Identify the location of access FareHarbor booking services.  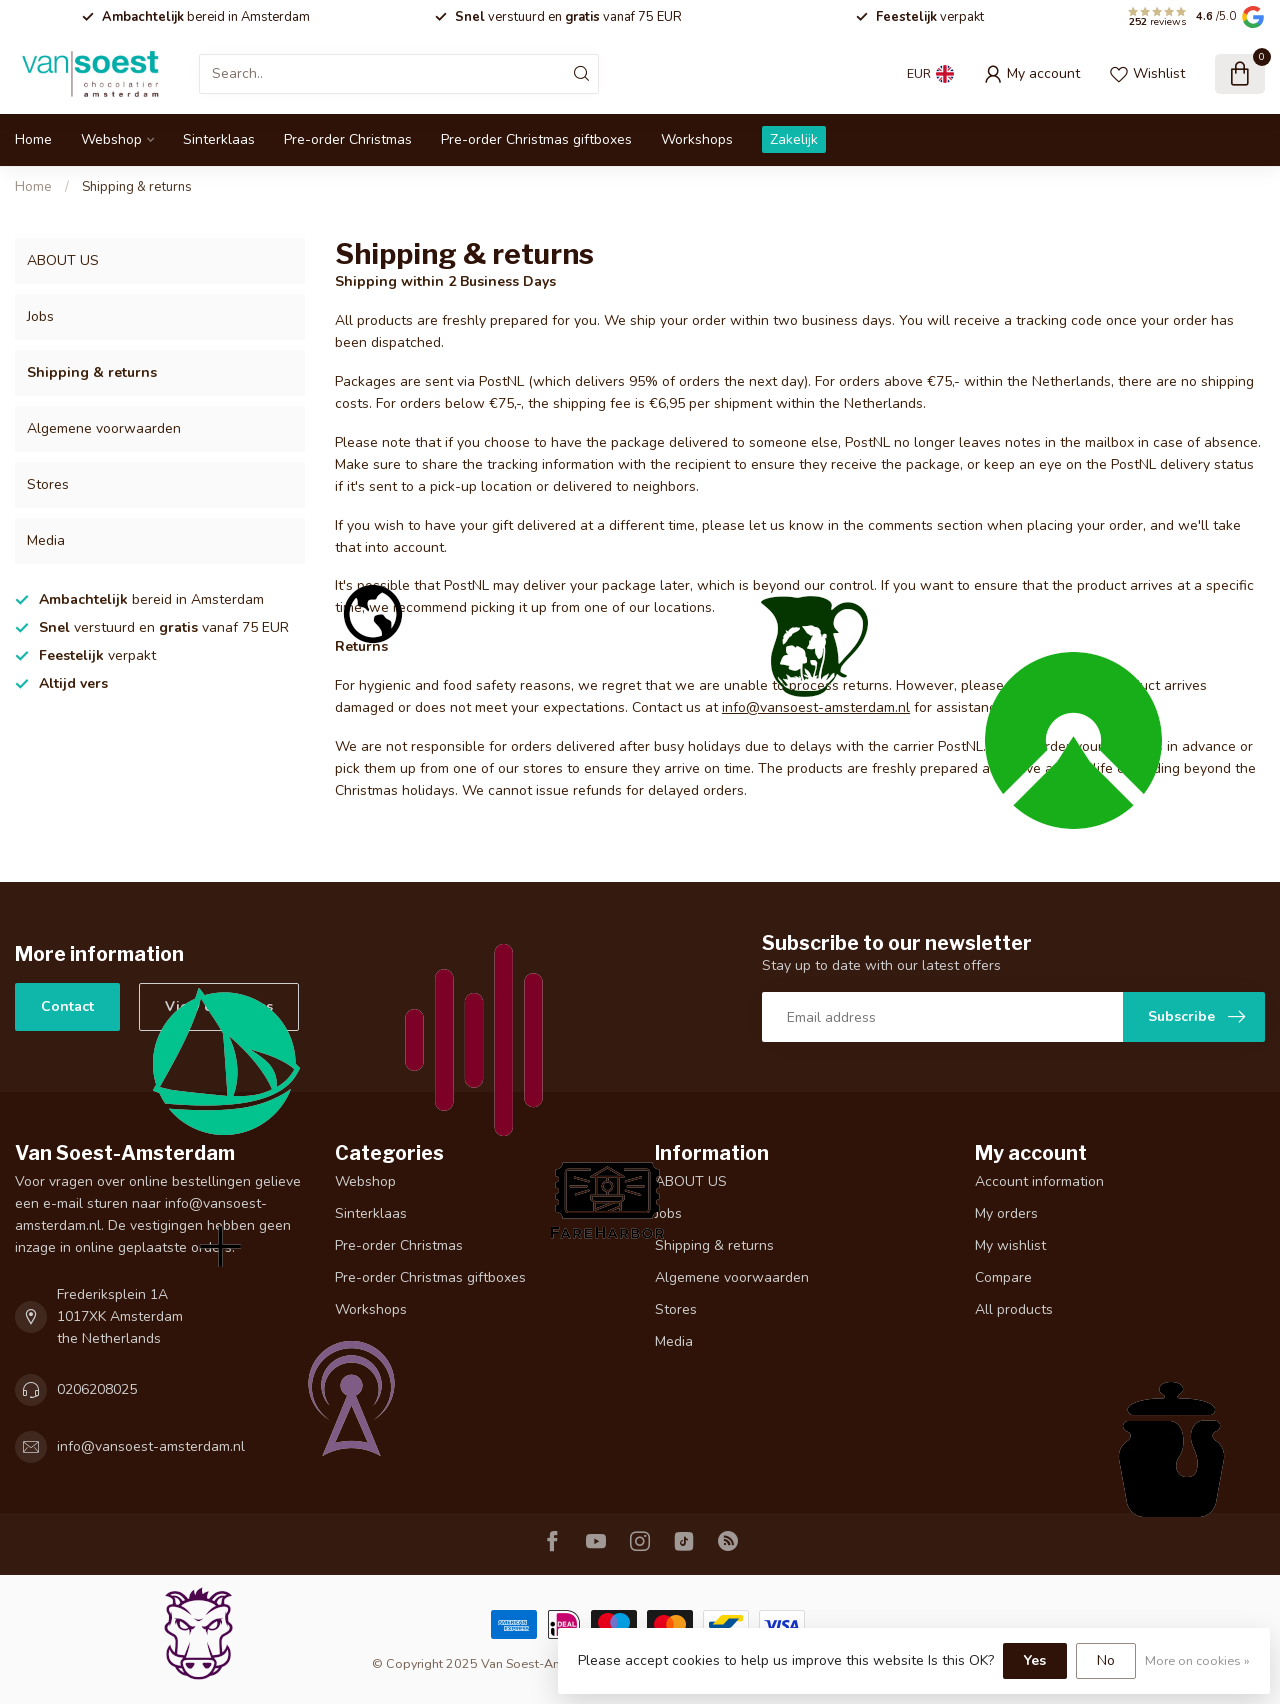
(607, 1200).